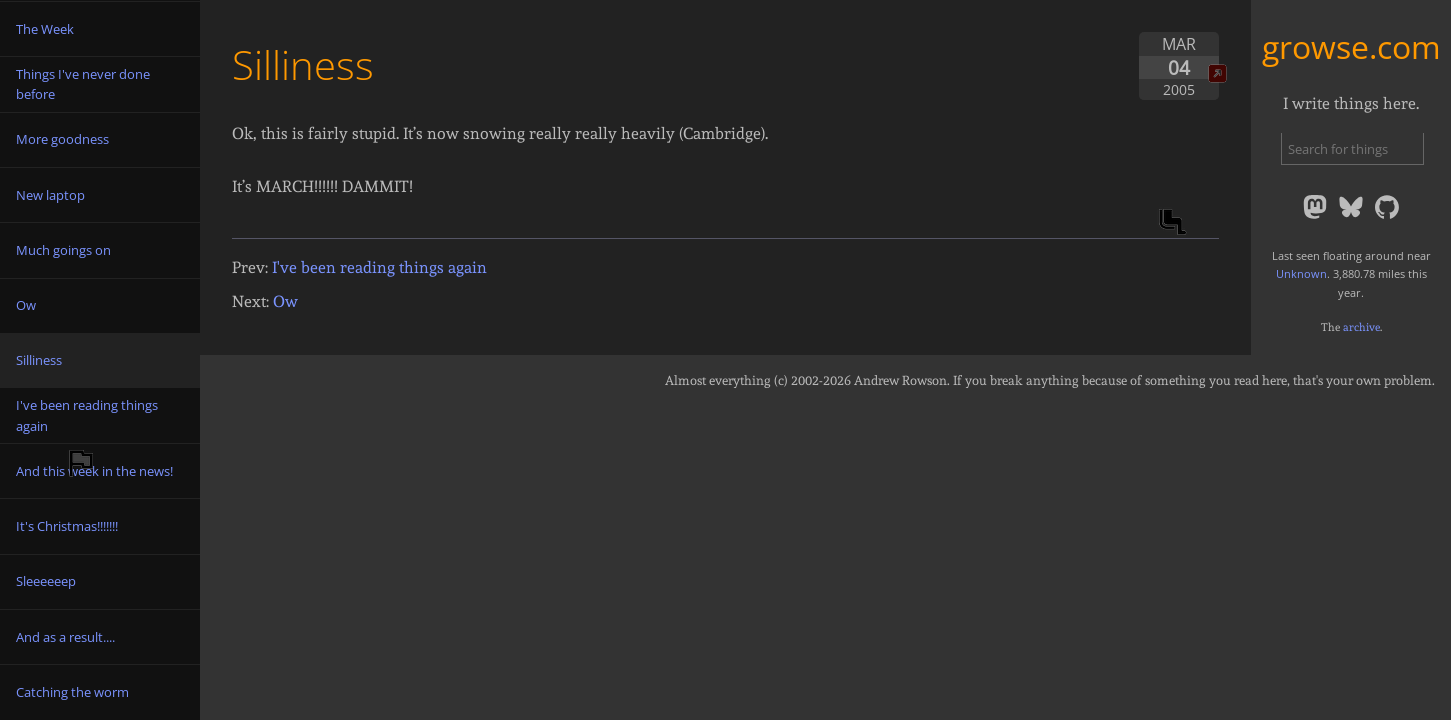 Image resolution: width=1451 pixels, height=720 pixels. What do you see at coordinates (80, 462) in the screenshot?
I see `flag or report content` at bounding box center [80, 462].